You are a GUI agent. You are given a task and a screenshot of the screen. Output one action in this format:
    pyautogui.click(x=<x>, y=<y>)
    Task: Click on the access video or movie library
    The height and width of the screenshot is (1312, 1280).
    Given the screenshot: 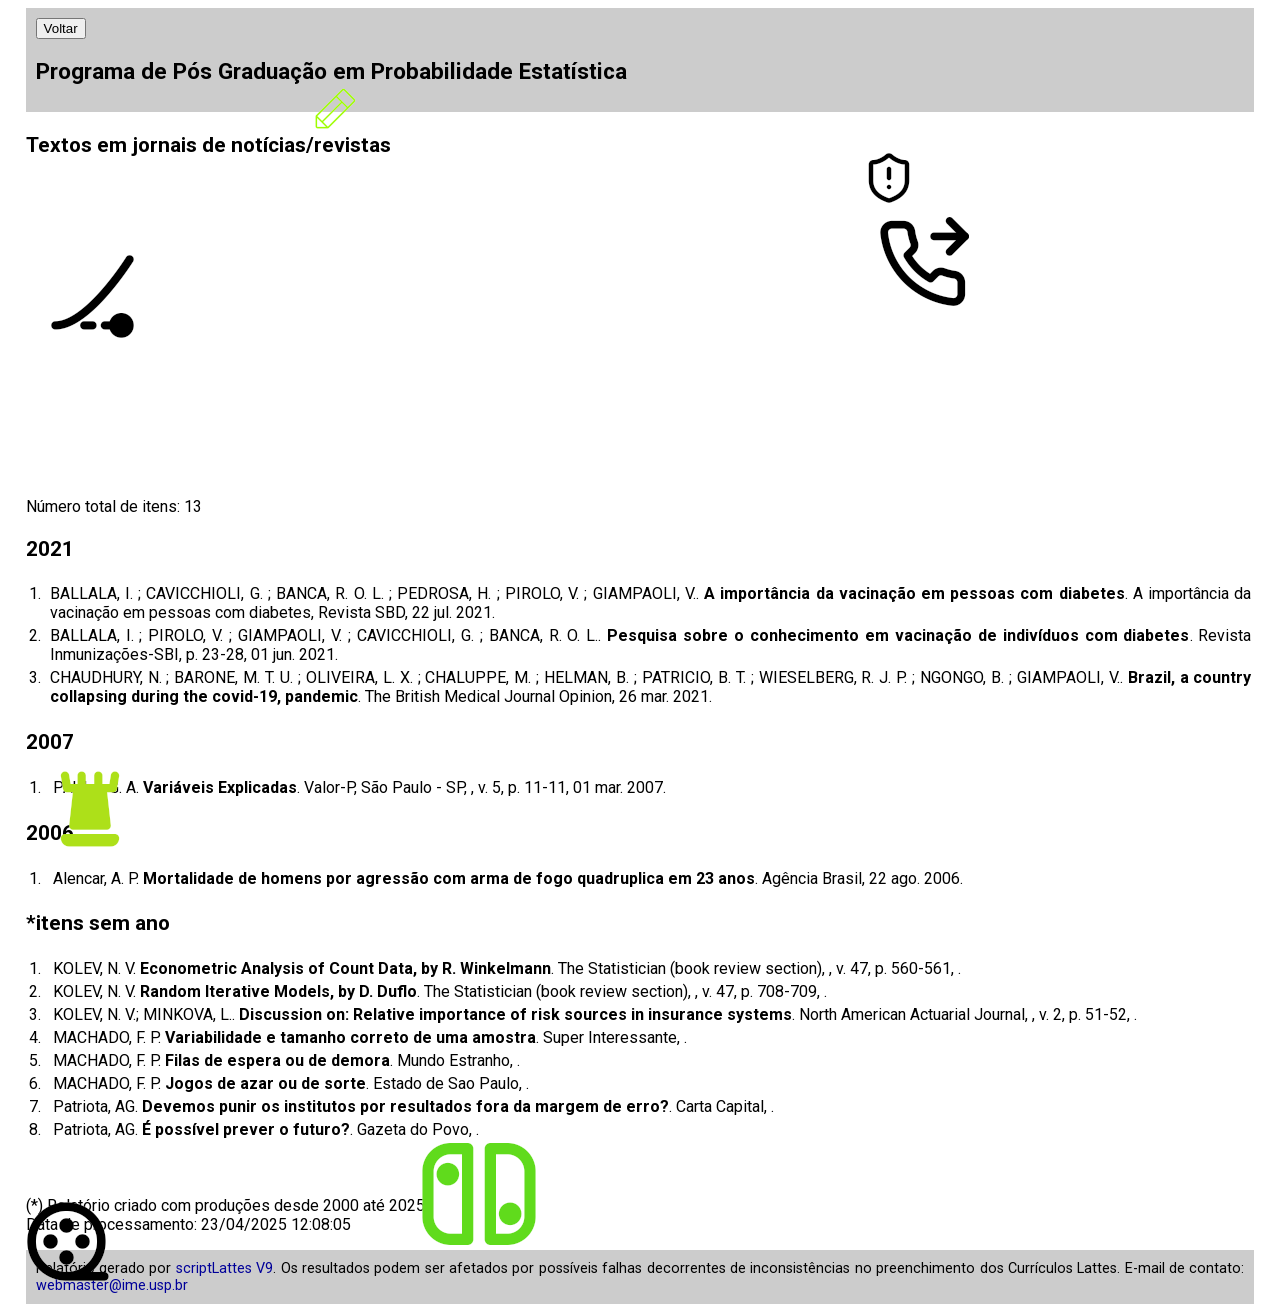 What is the action you would take?
    pyautogui.click(x=66, y=1241)
    